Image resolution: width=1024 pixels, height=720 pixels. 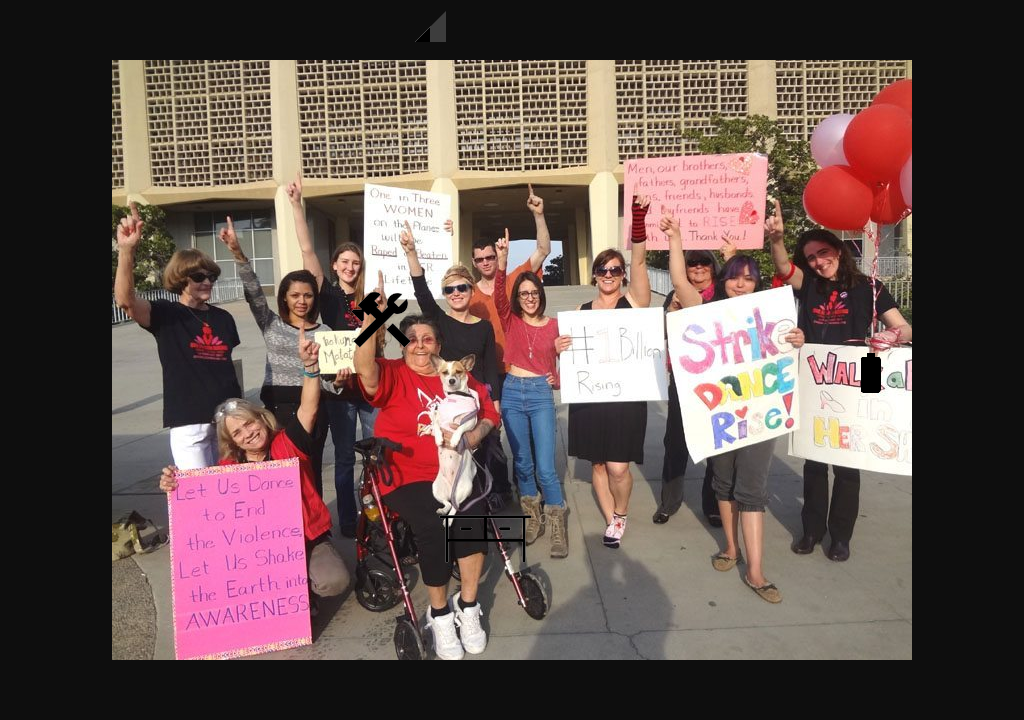 I want to click on access desk or workspace settings, so click(x=485, y=537).